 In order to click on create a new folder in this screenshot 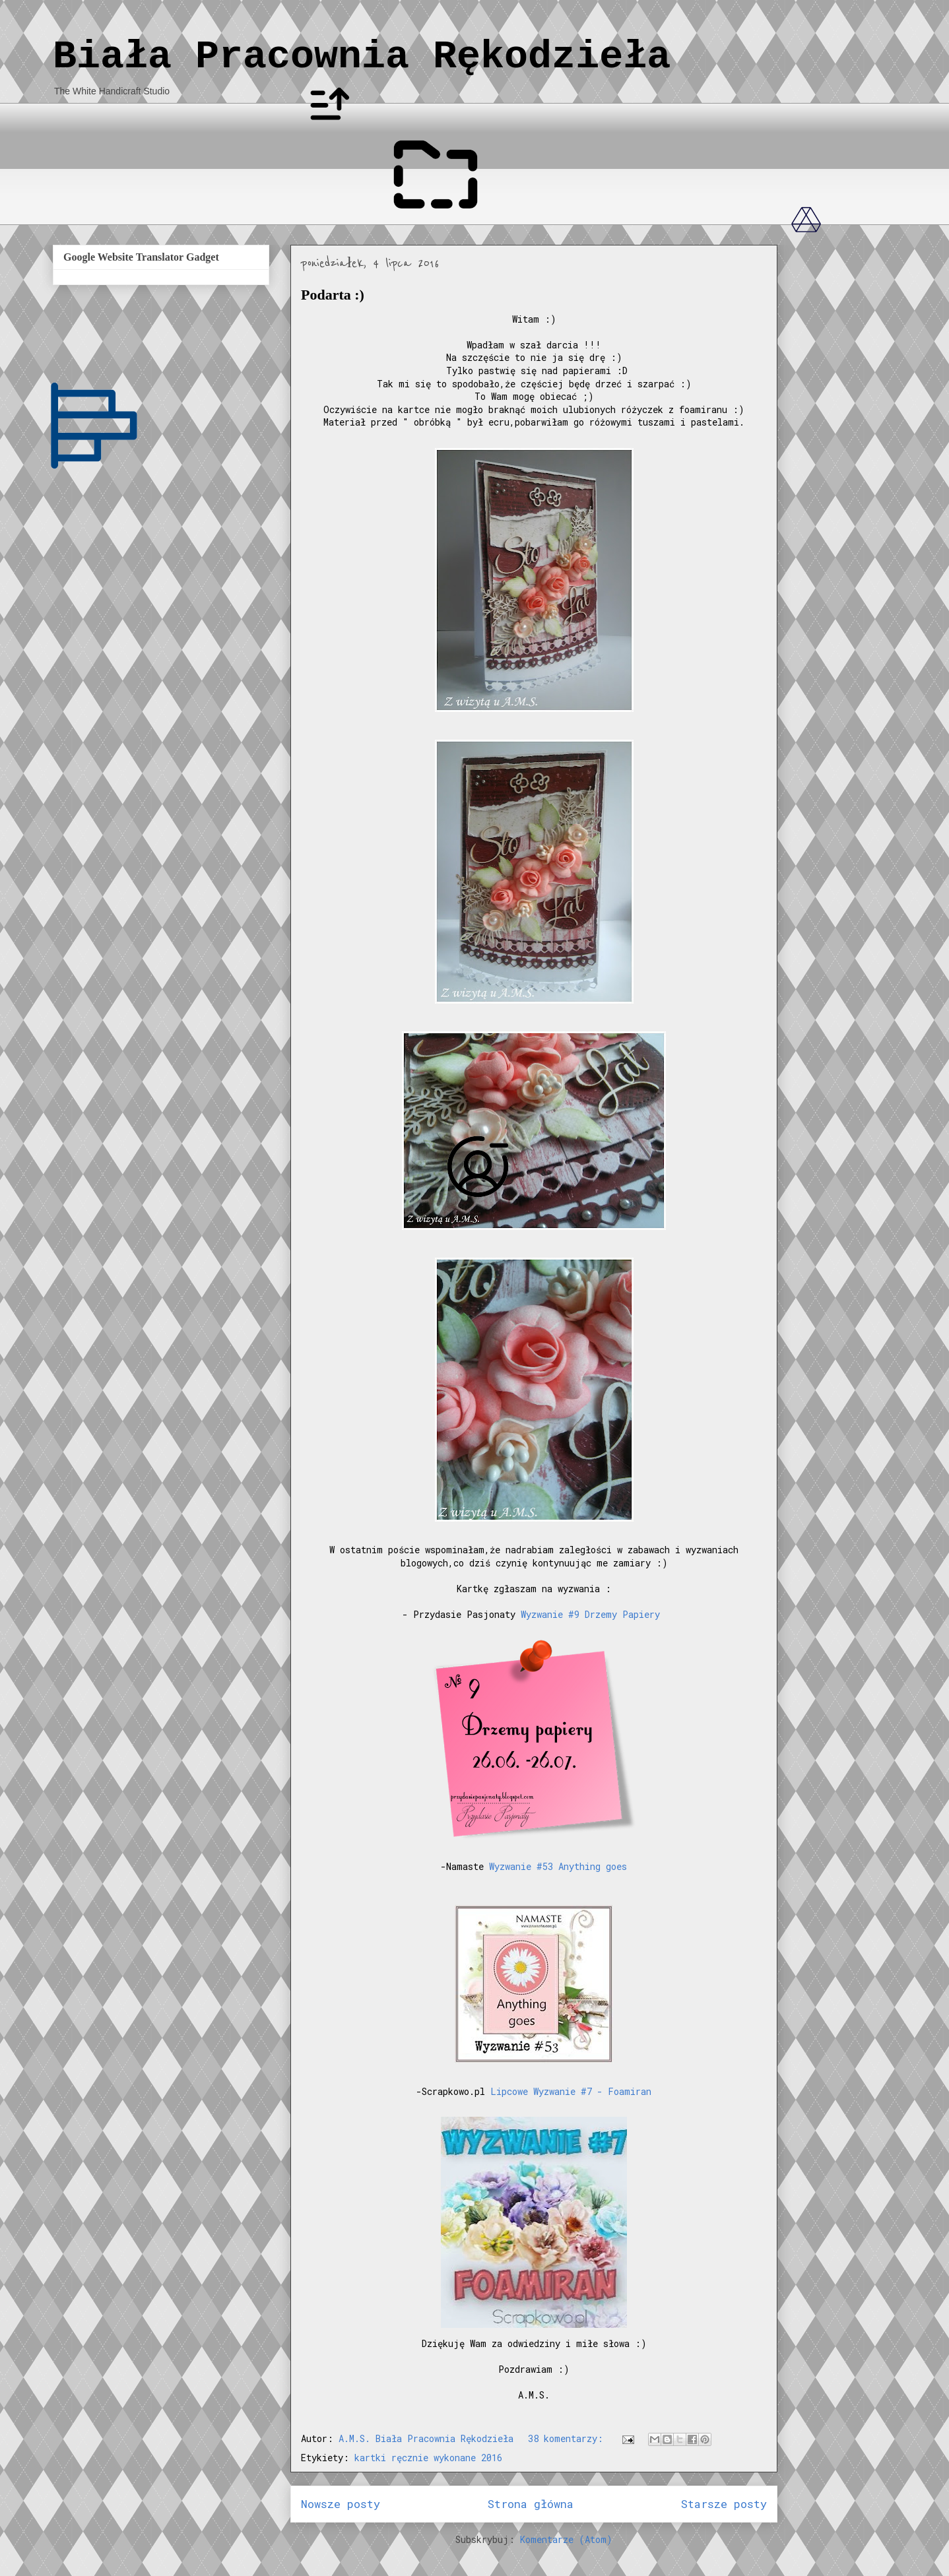, I will do `click(436, 173)`.